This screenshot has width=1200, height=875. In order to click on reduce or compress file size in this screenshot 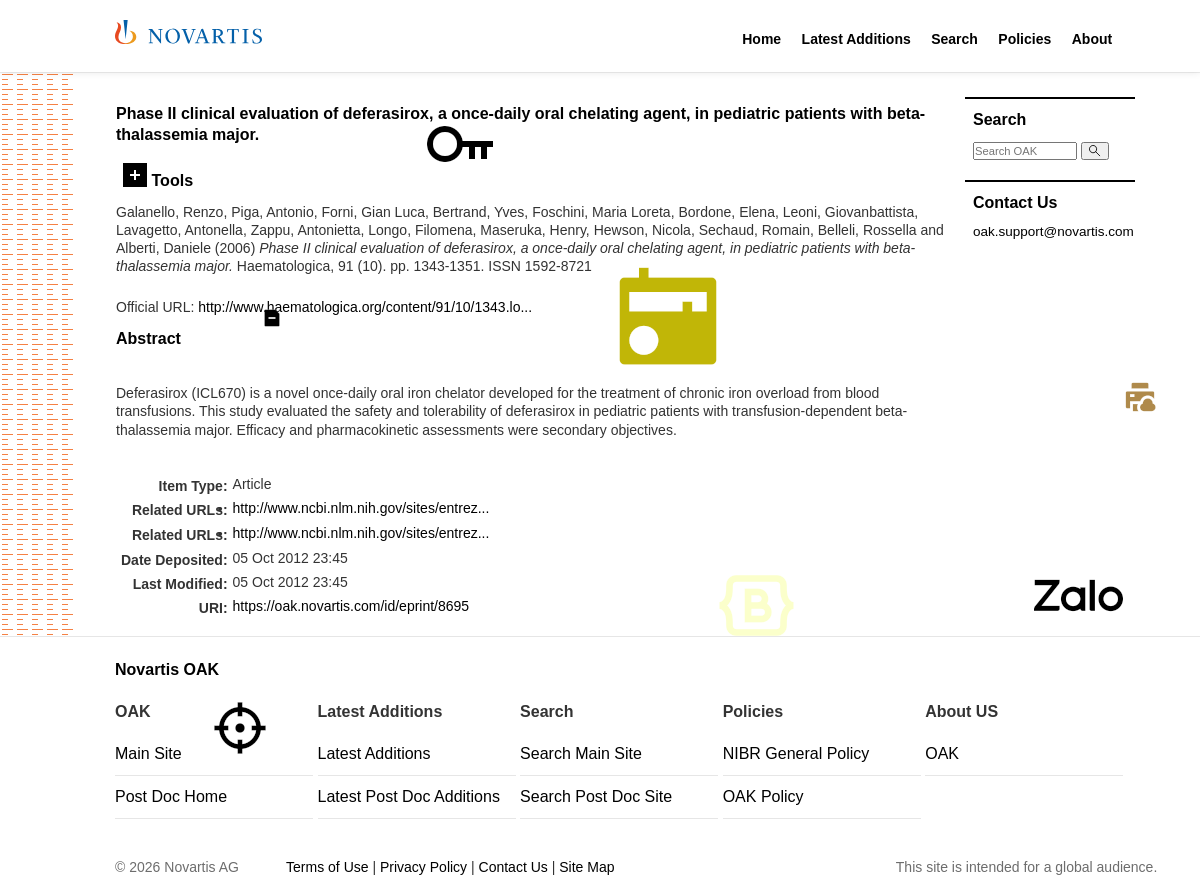, I will do `click(272, 318)`.